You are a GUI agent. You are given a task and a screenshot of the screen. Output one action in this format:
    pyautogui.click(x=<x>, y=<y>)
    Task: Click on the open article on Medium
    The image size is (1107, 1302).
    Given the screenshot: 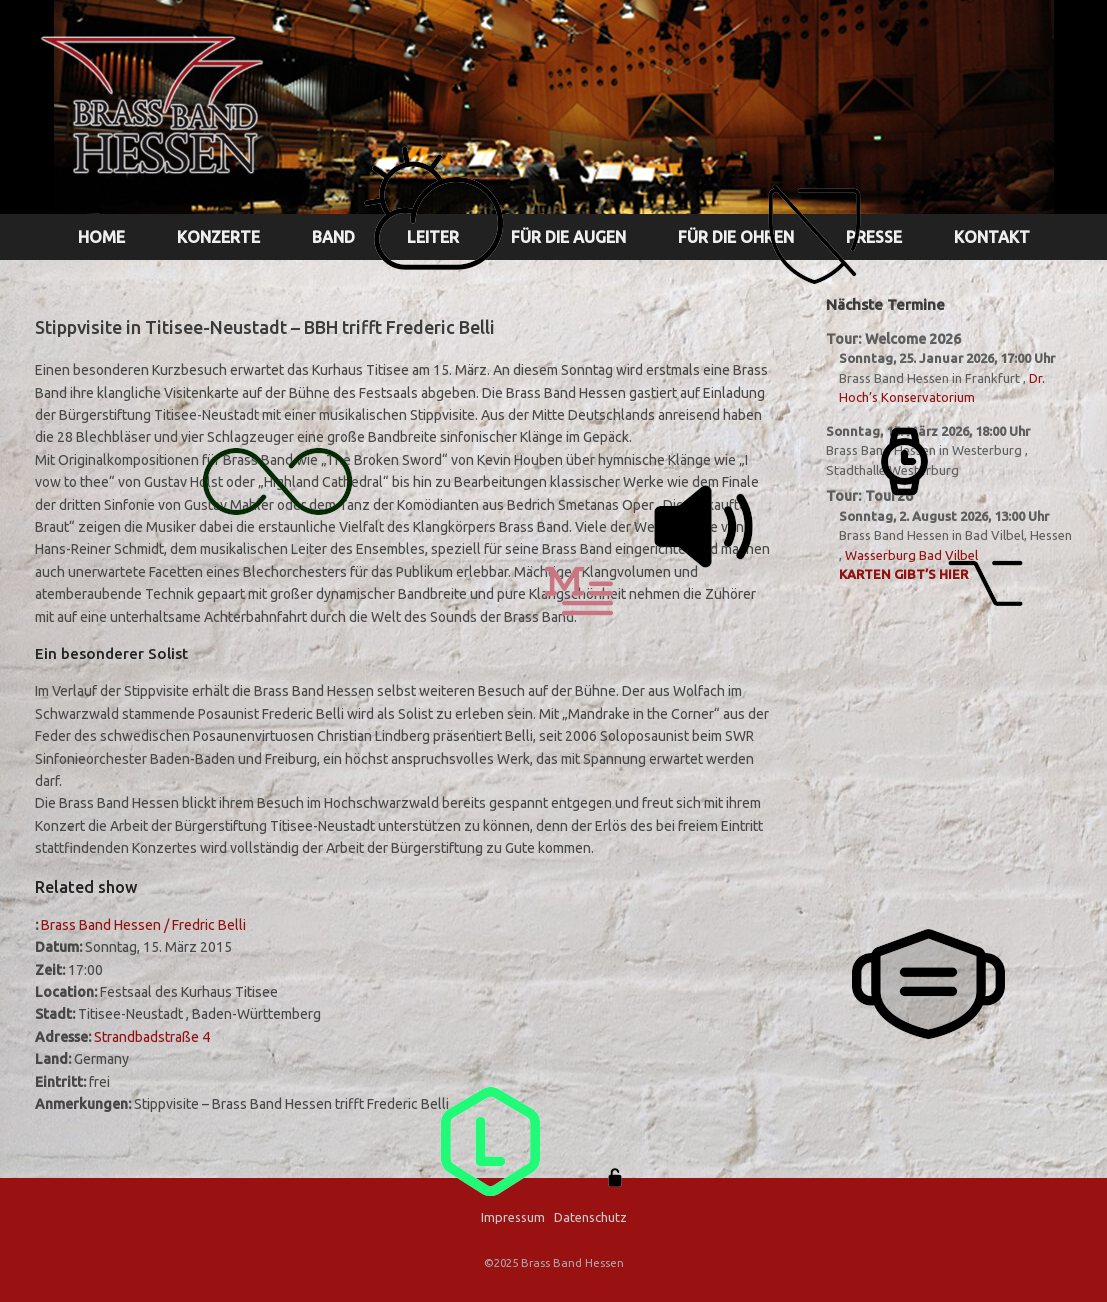 What is the action you would take?
    pyautogui.click(x=579, y=591)
    